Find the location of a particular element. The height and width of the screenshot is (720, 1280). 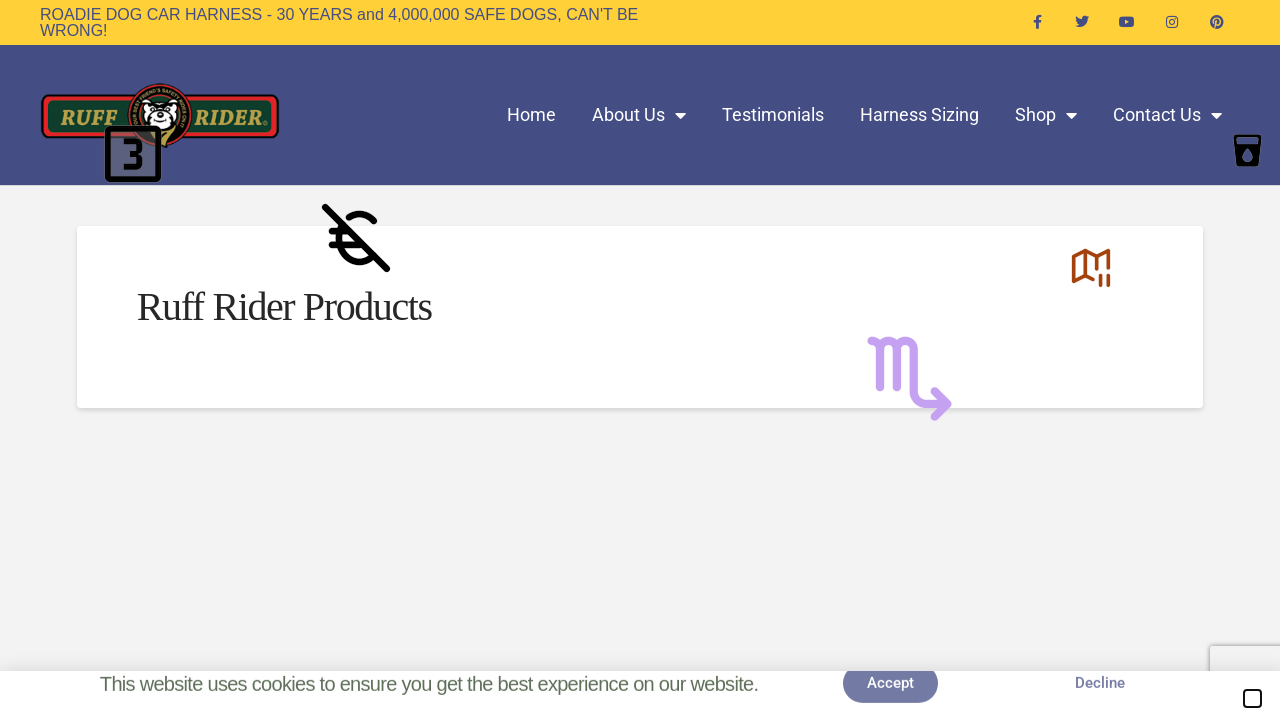

find nearby drink or beverage locations is located at coordinates (1247, 150).